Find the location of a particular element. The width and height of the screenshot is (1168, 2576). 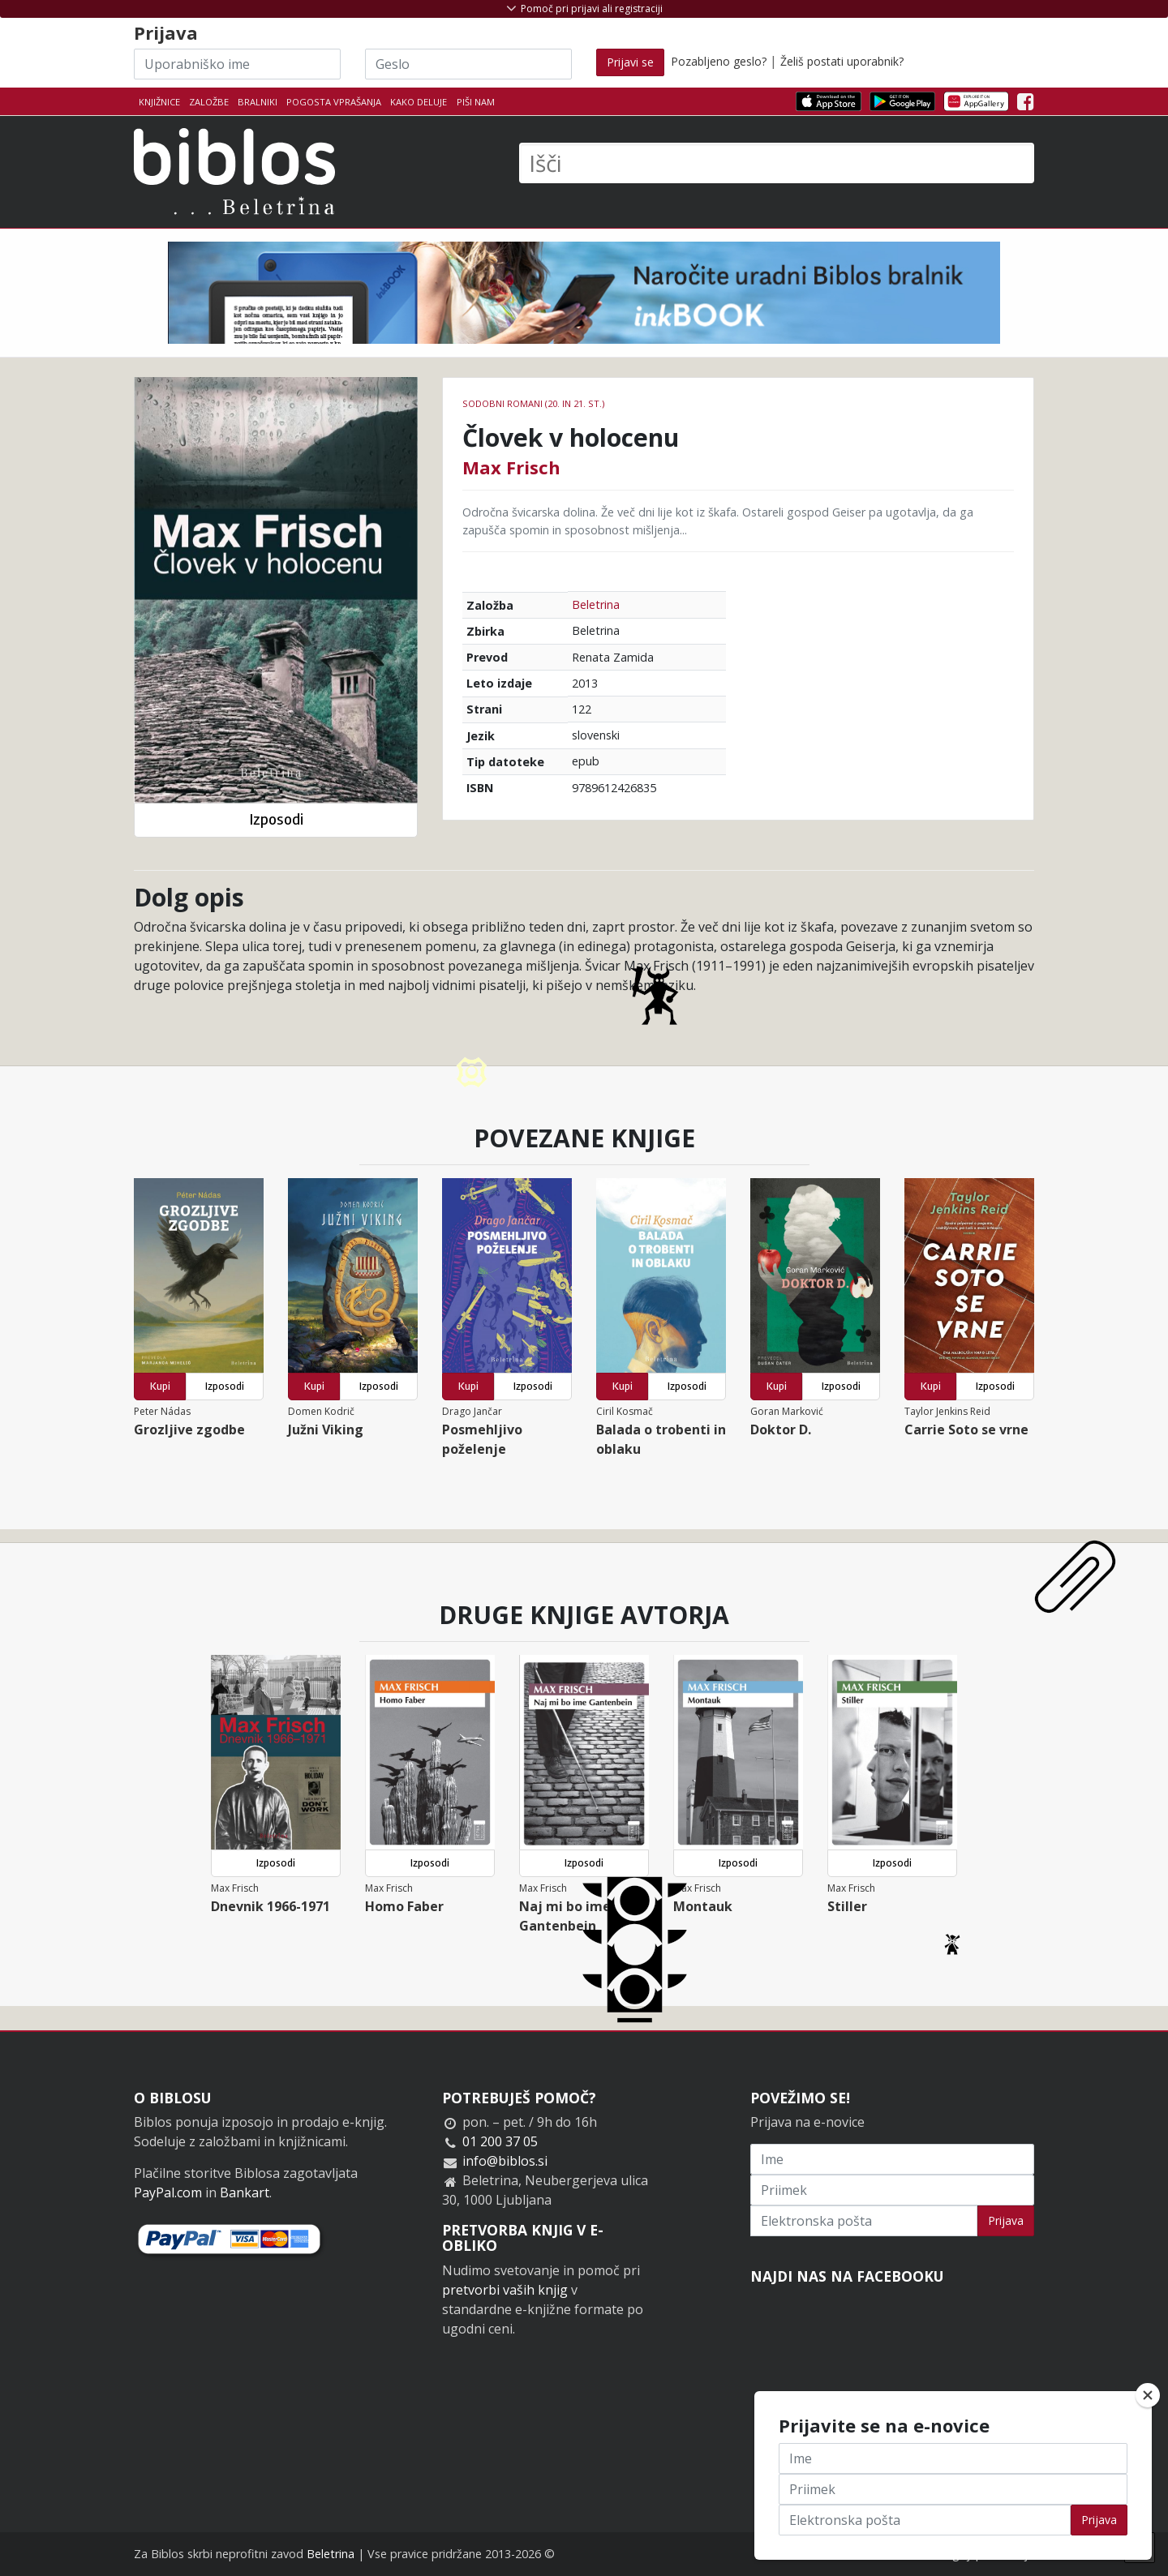

attach a file to your message is located at coordinates (1075, 1576).